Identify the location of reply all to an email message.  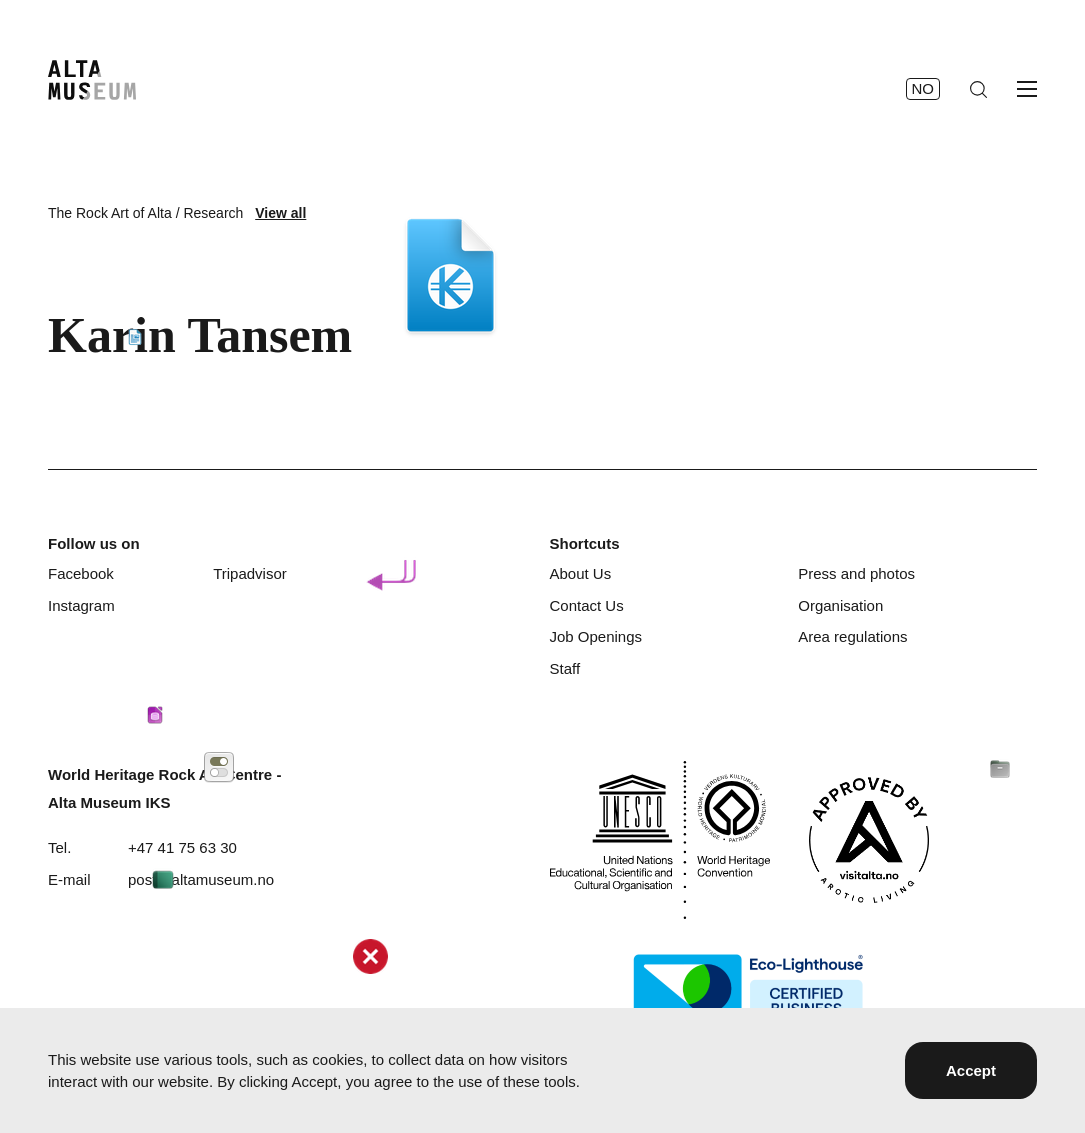
(390, 571).